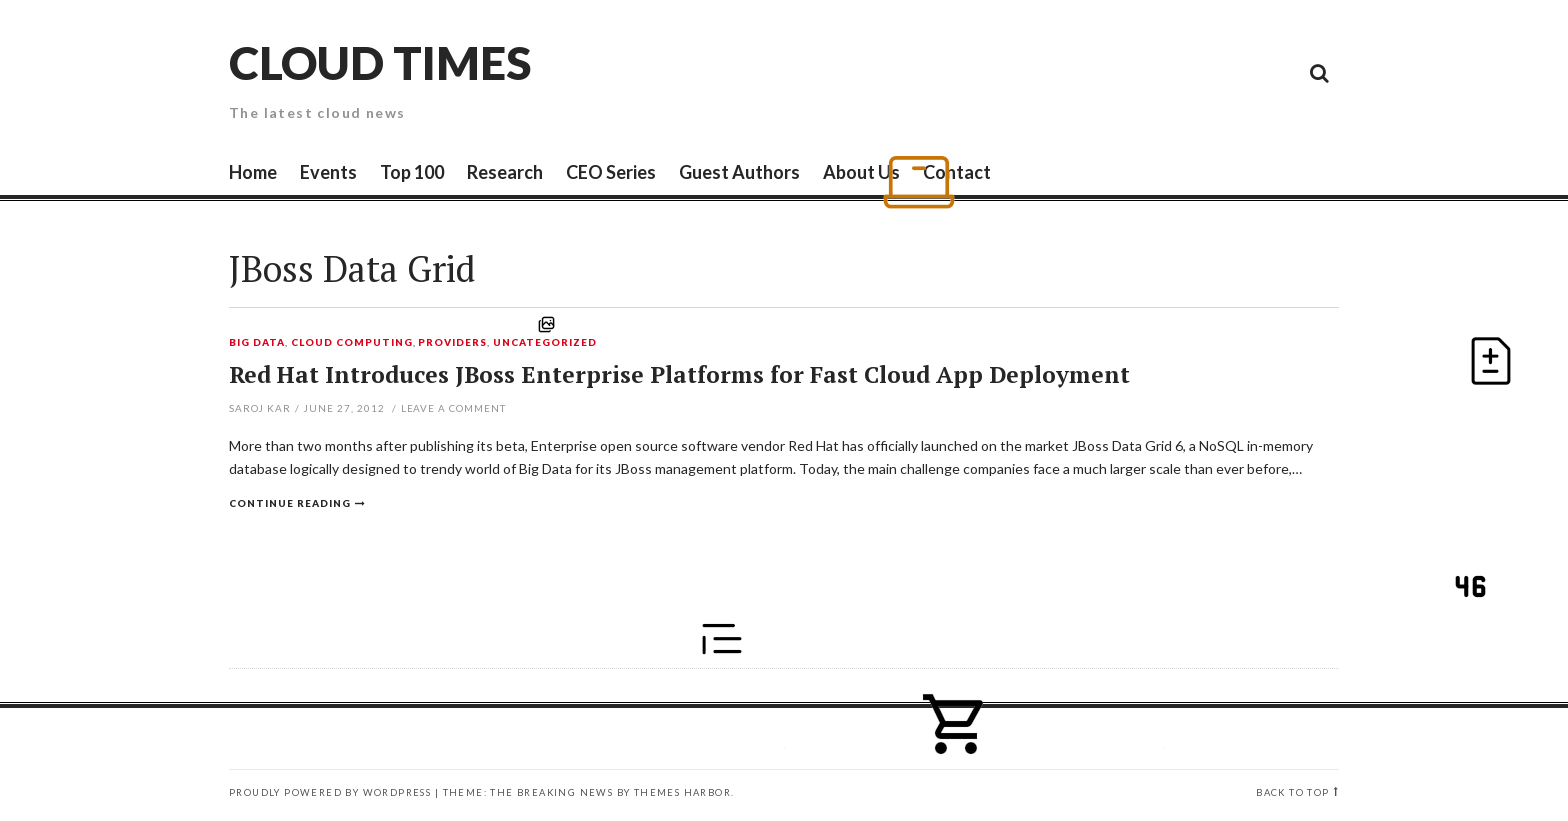 Image resolution: width=1568 pixels, height=821 pixels. I want to click on access your photo library, so click(546, 324).